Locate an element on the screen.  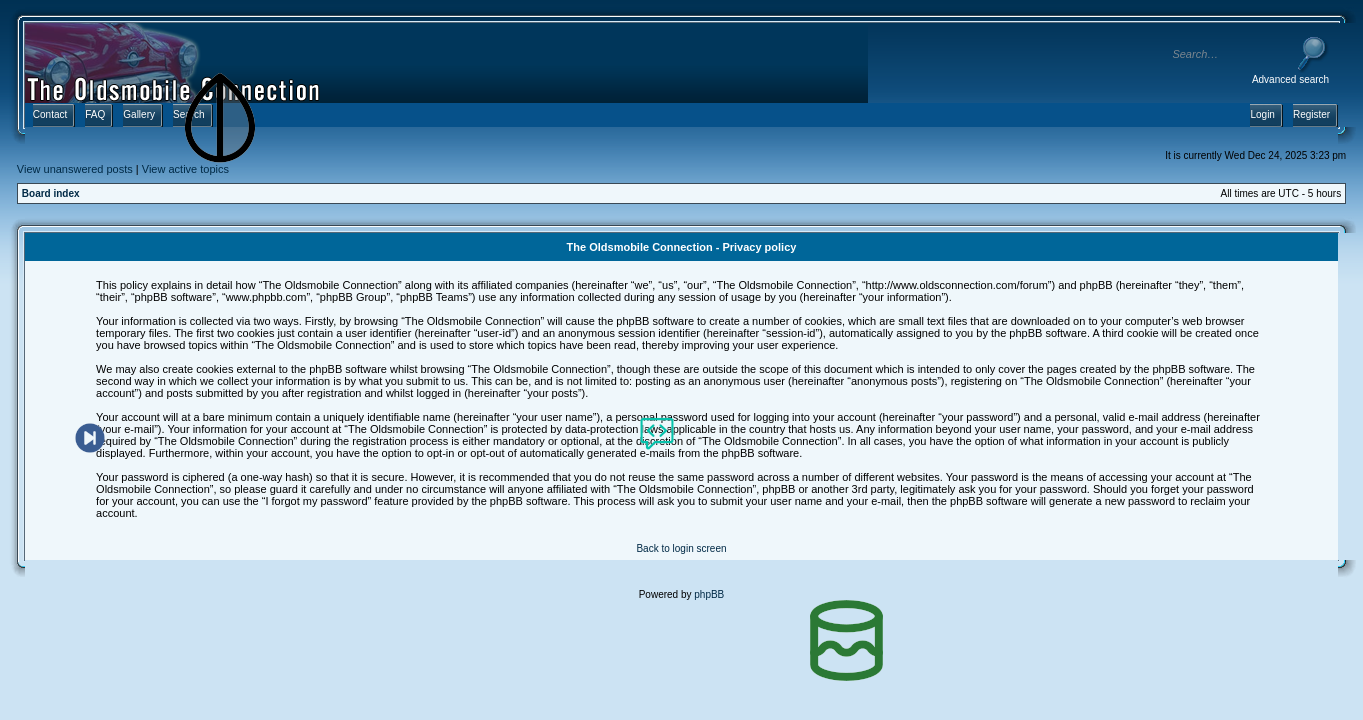
adjust opacity or transparency level is located at coordinates (220, 121).